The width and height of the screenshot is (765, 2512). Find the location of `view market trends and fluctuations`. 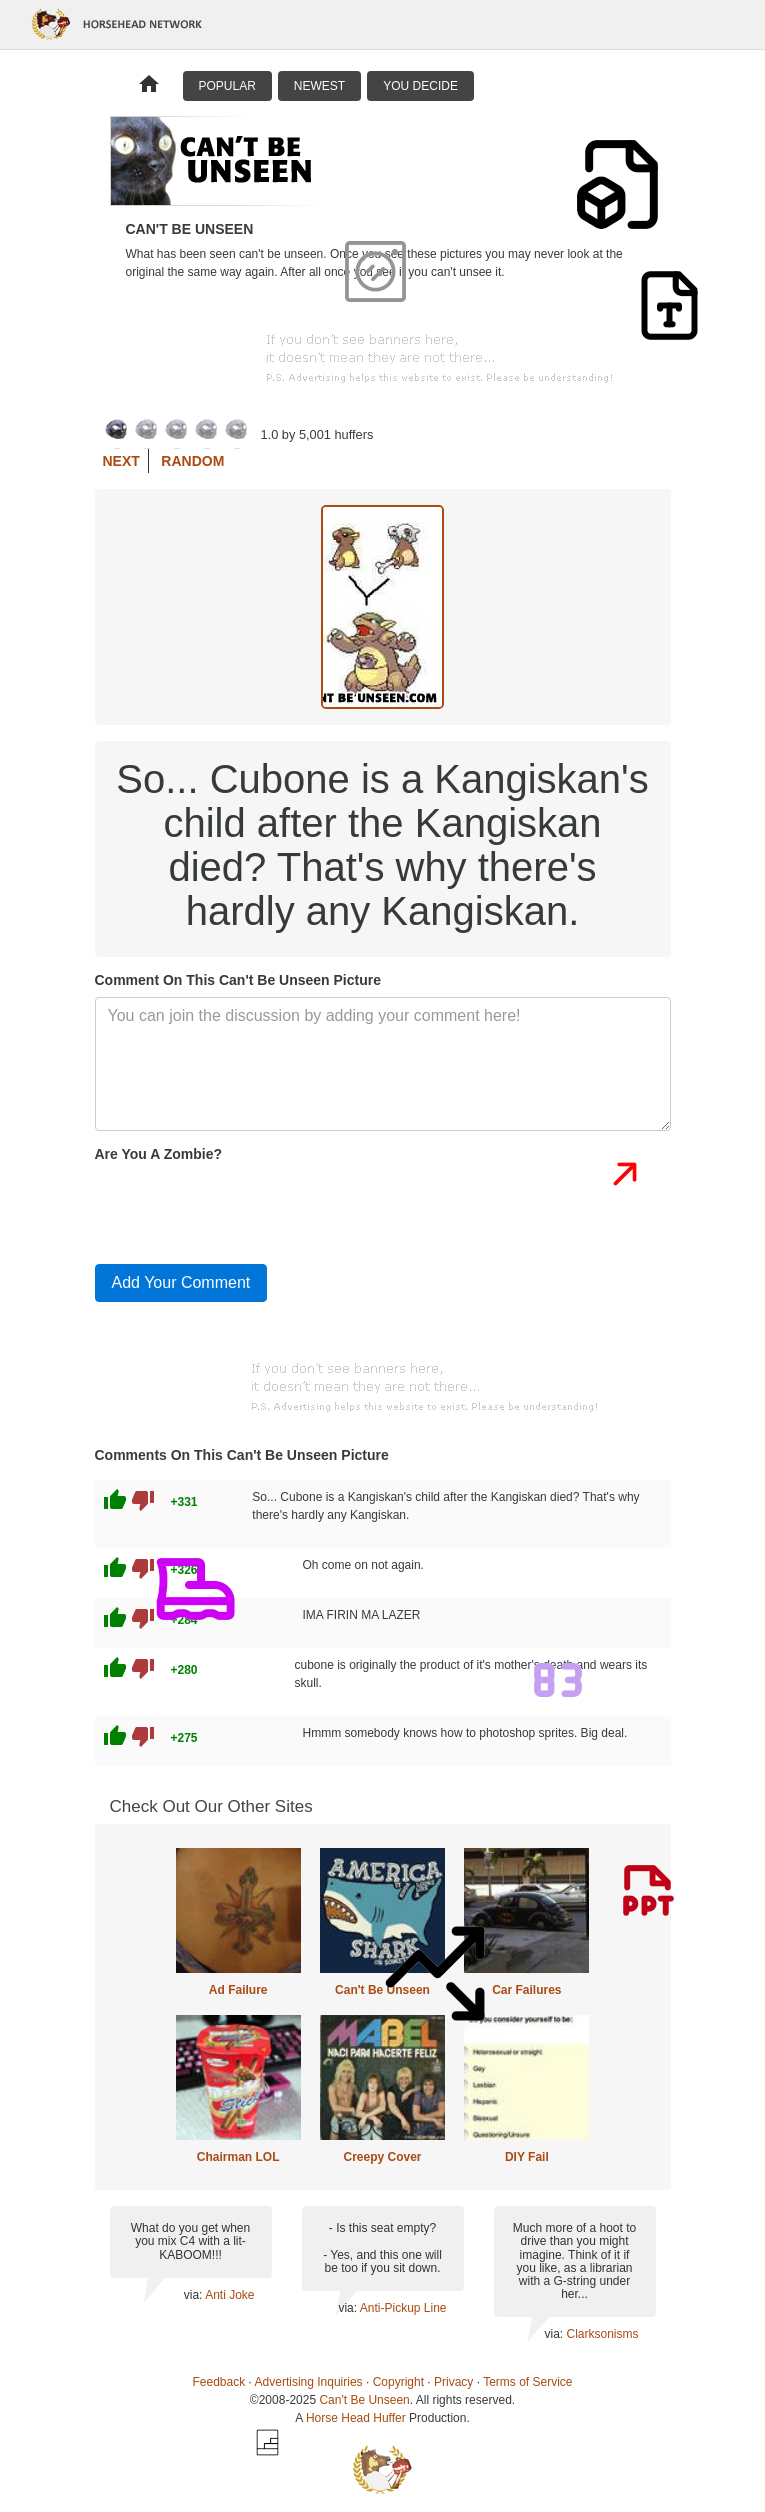

view market trends and fluctuations is located at coordinates (437, 1973).